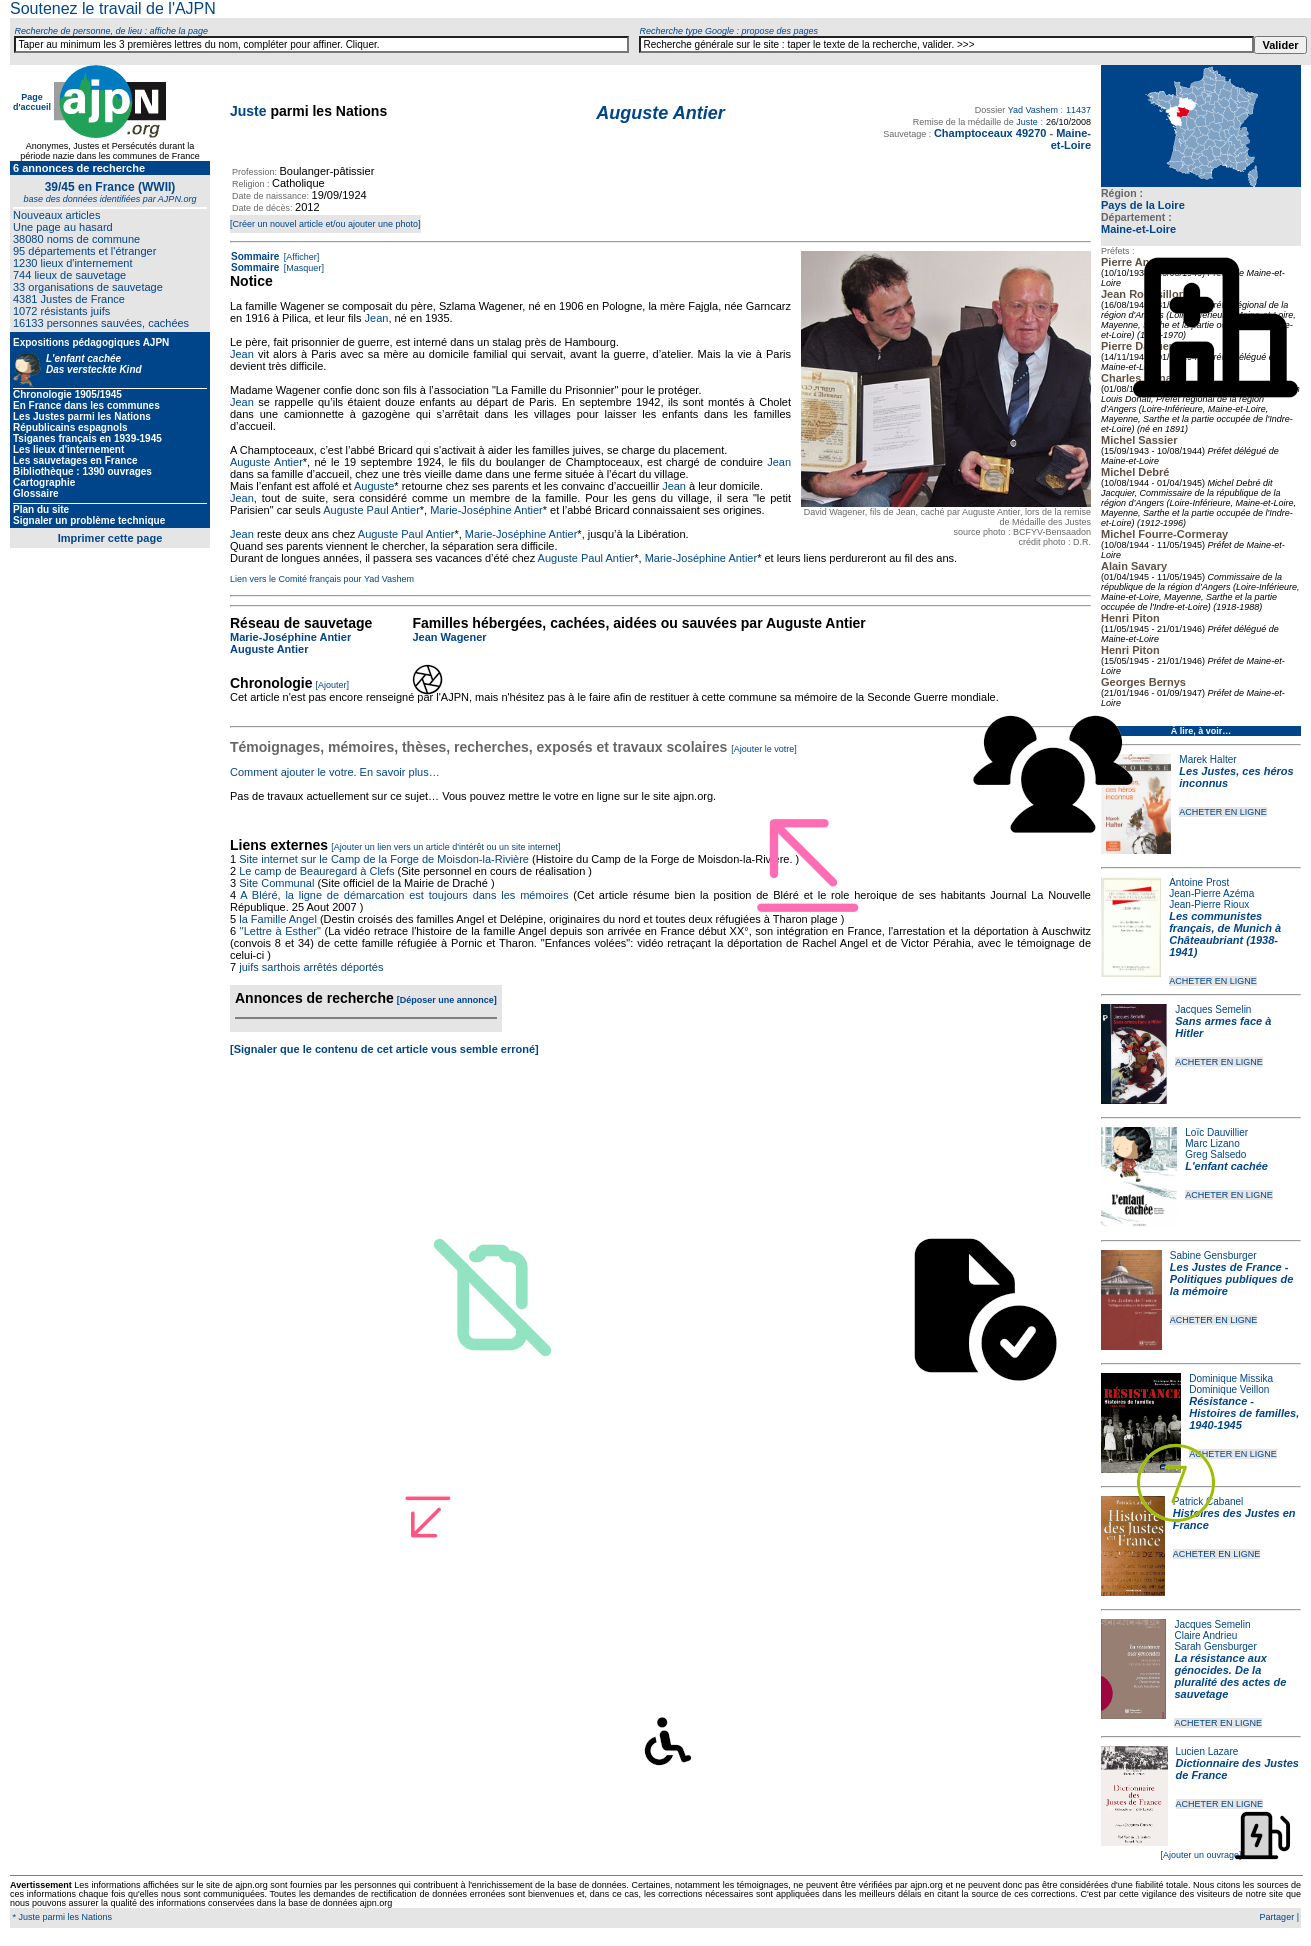 The image size is (1311, 1946). Describe the element at coordinates (668, 1742) in the screenshot. I see `indicates wheelchair accessible facilities` at that location.